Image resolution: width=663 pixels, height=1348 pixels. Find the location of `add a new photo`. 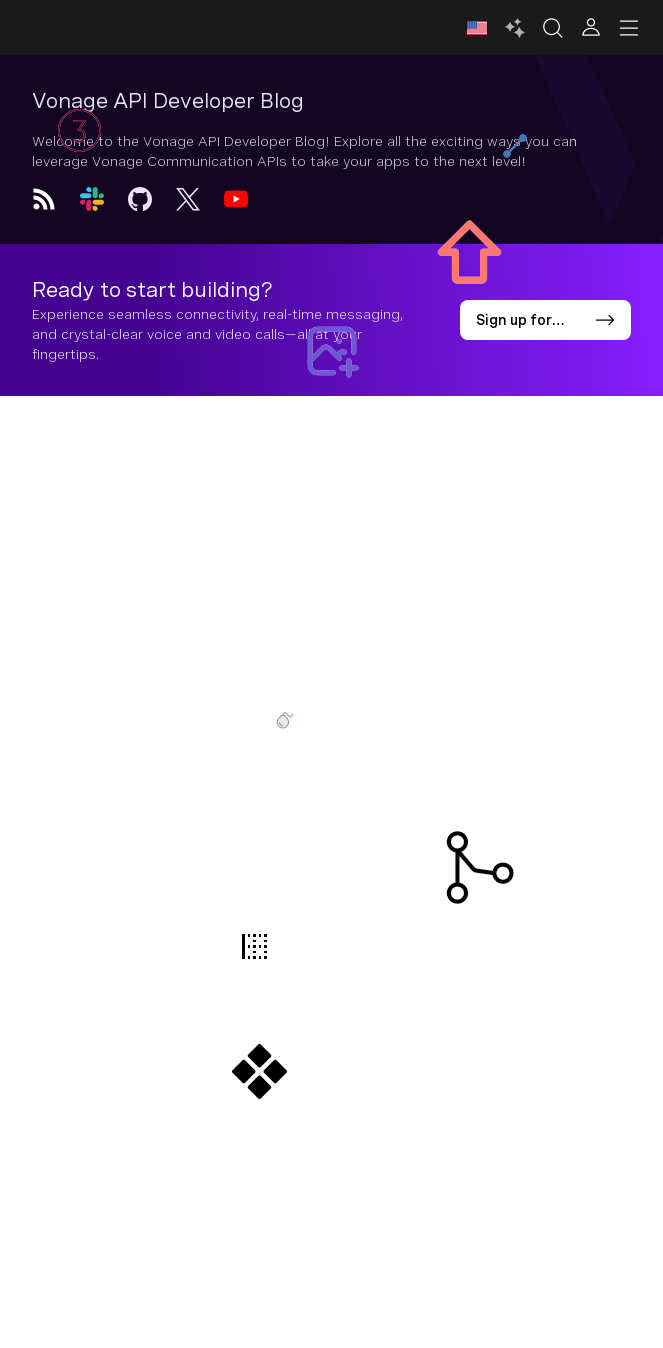

add a new photo is located at coordinates (332, 351).